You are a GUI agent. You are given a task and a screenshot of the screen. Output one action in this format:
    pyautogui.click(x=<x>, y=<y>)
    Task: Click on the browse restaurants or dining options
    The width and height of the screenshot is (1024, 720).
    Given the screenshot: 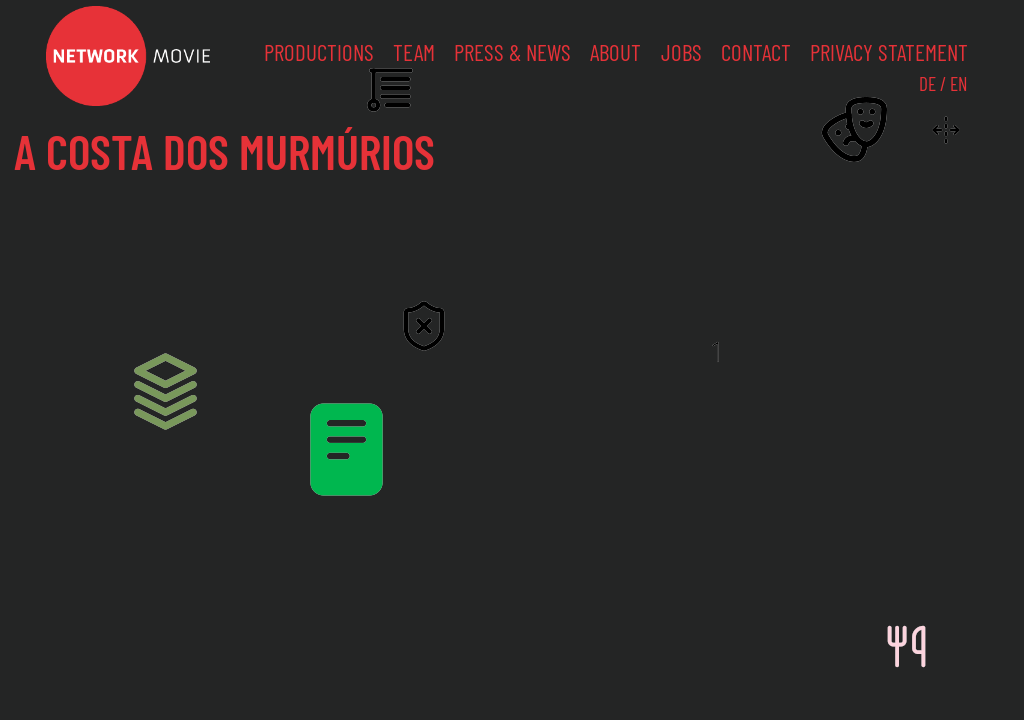 What is the action you would take?
    pyautogui.click(x=906, y=646)
    